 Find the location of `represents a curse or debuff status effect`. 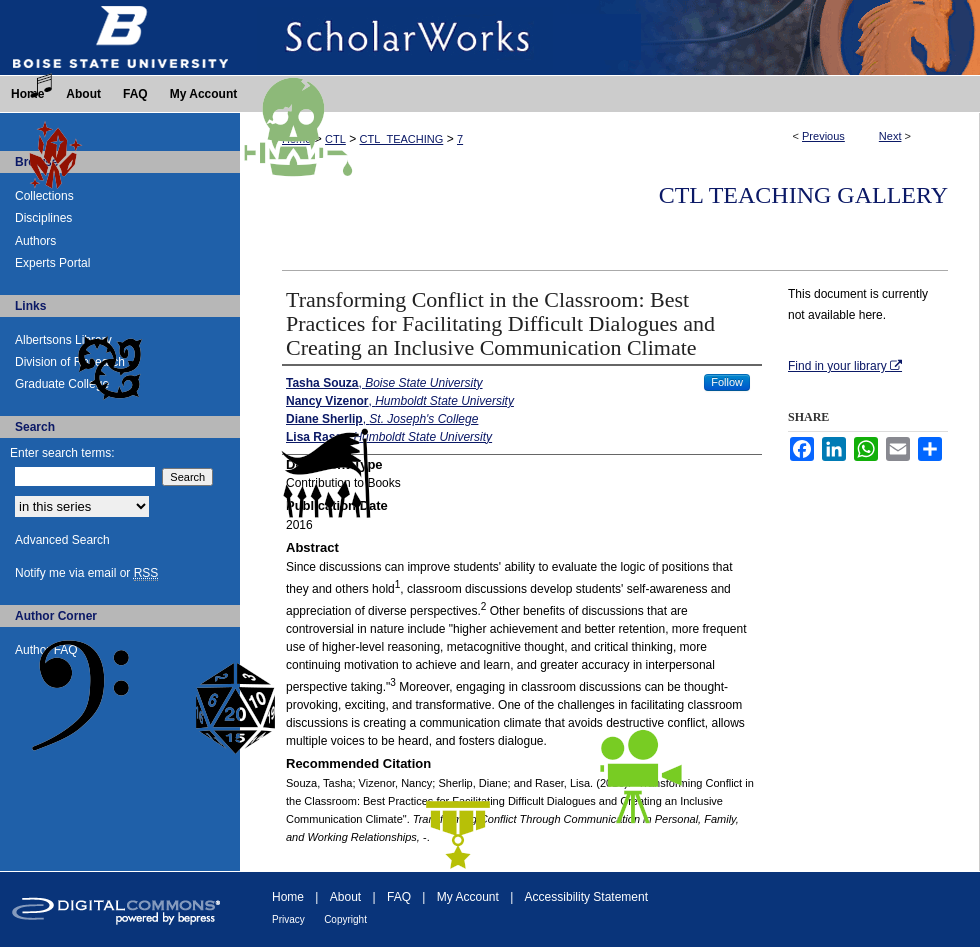

represents a curse or debuff status effect is located at coordinates (110, 368).